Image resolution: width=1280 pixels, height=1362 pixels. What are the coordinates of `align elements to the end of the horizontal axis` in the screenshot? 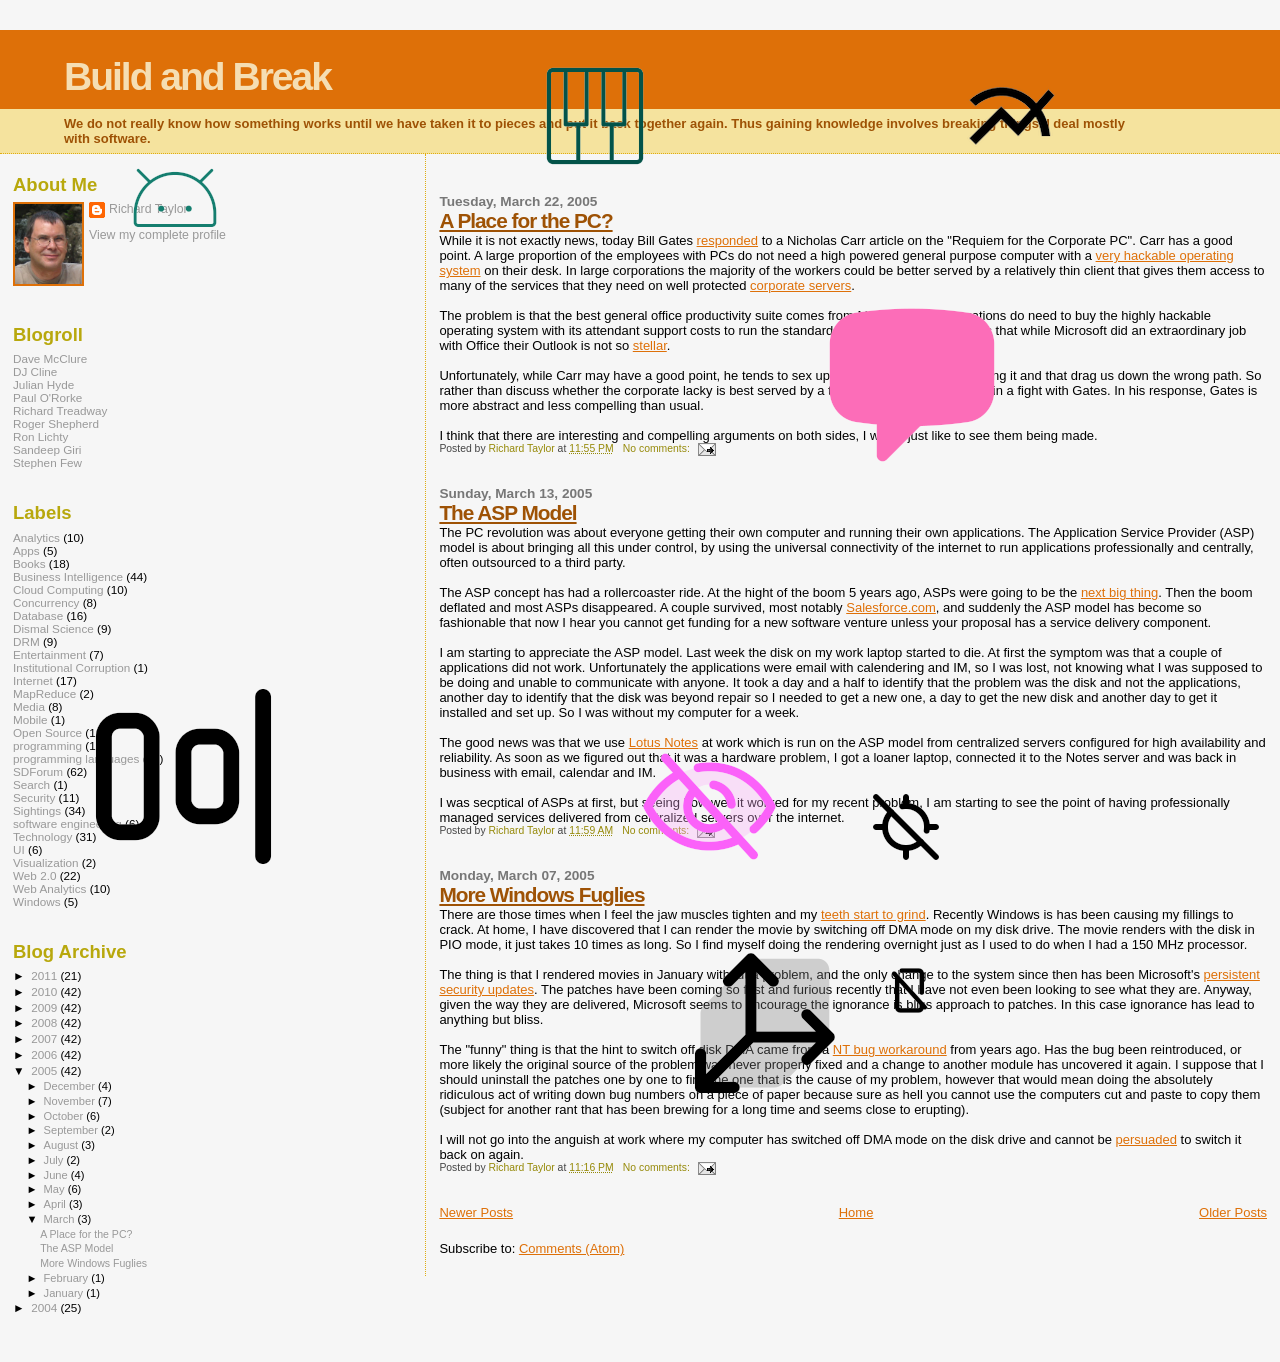 It's located at (183, 776).